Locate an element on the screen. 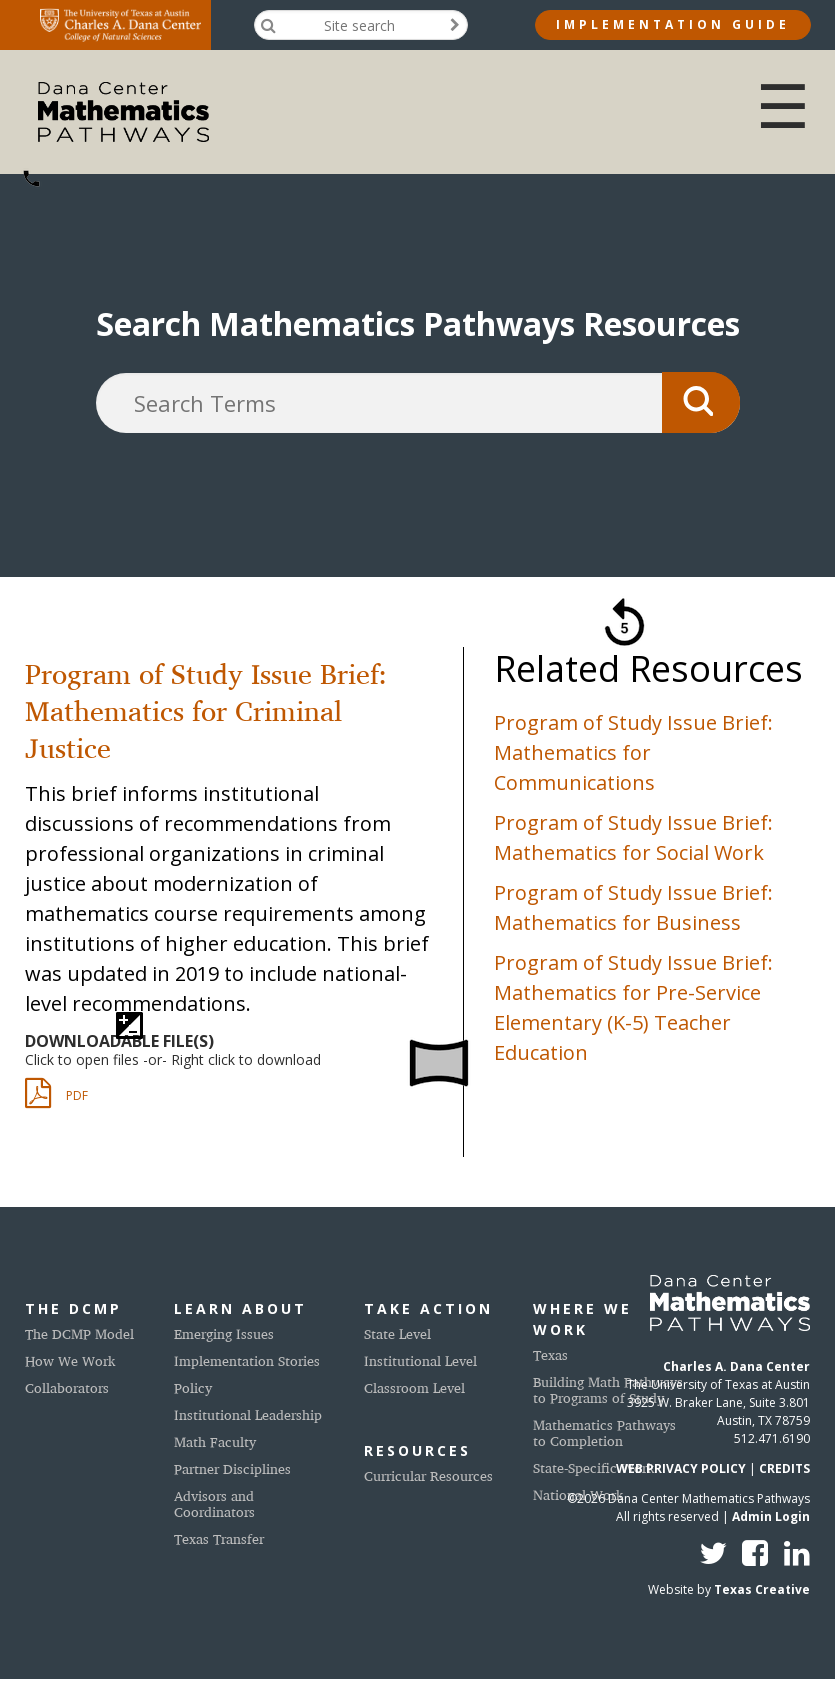 This screenshot has width=835, height=1681. rewind video by 5 seconds is located at coordinates (624, 623).